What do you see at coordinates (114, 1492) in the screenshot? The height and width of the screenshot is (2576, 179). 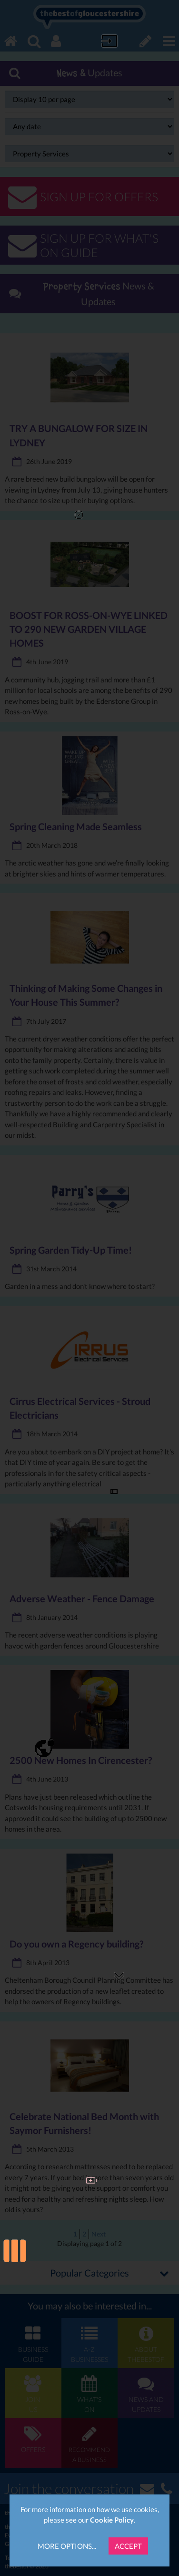 I see `switch to column view layout` at bounding box center [114, 1492].